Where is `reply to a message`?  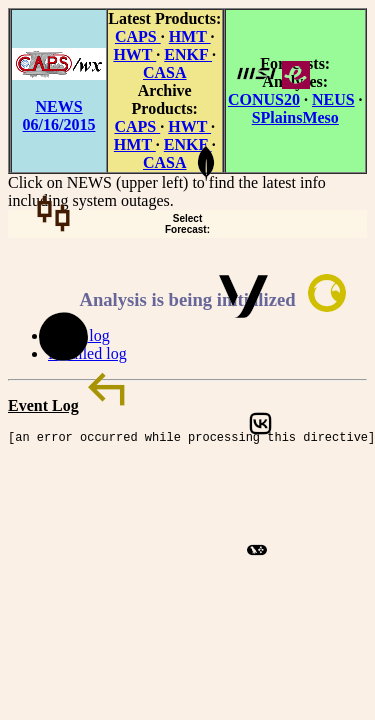 reply to a message is located at coordinates (108, 389).